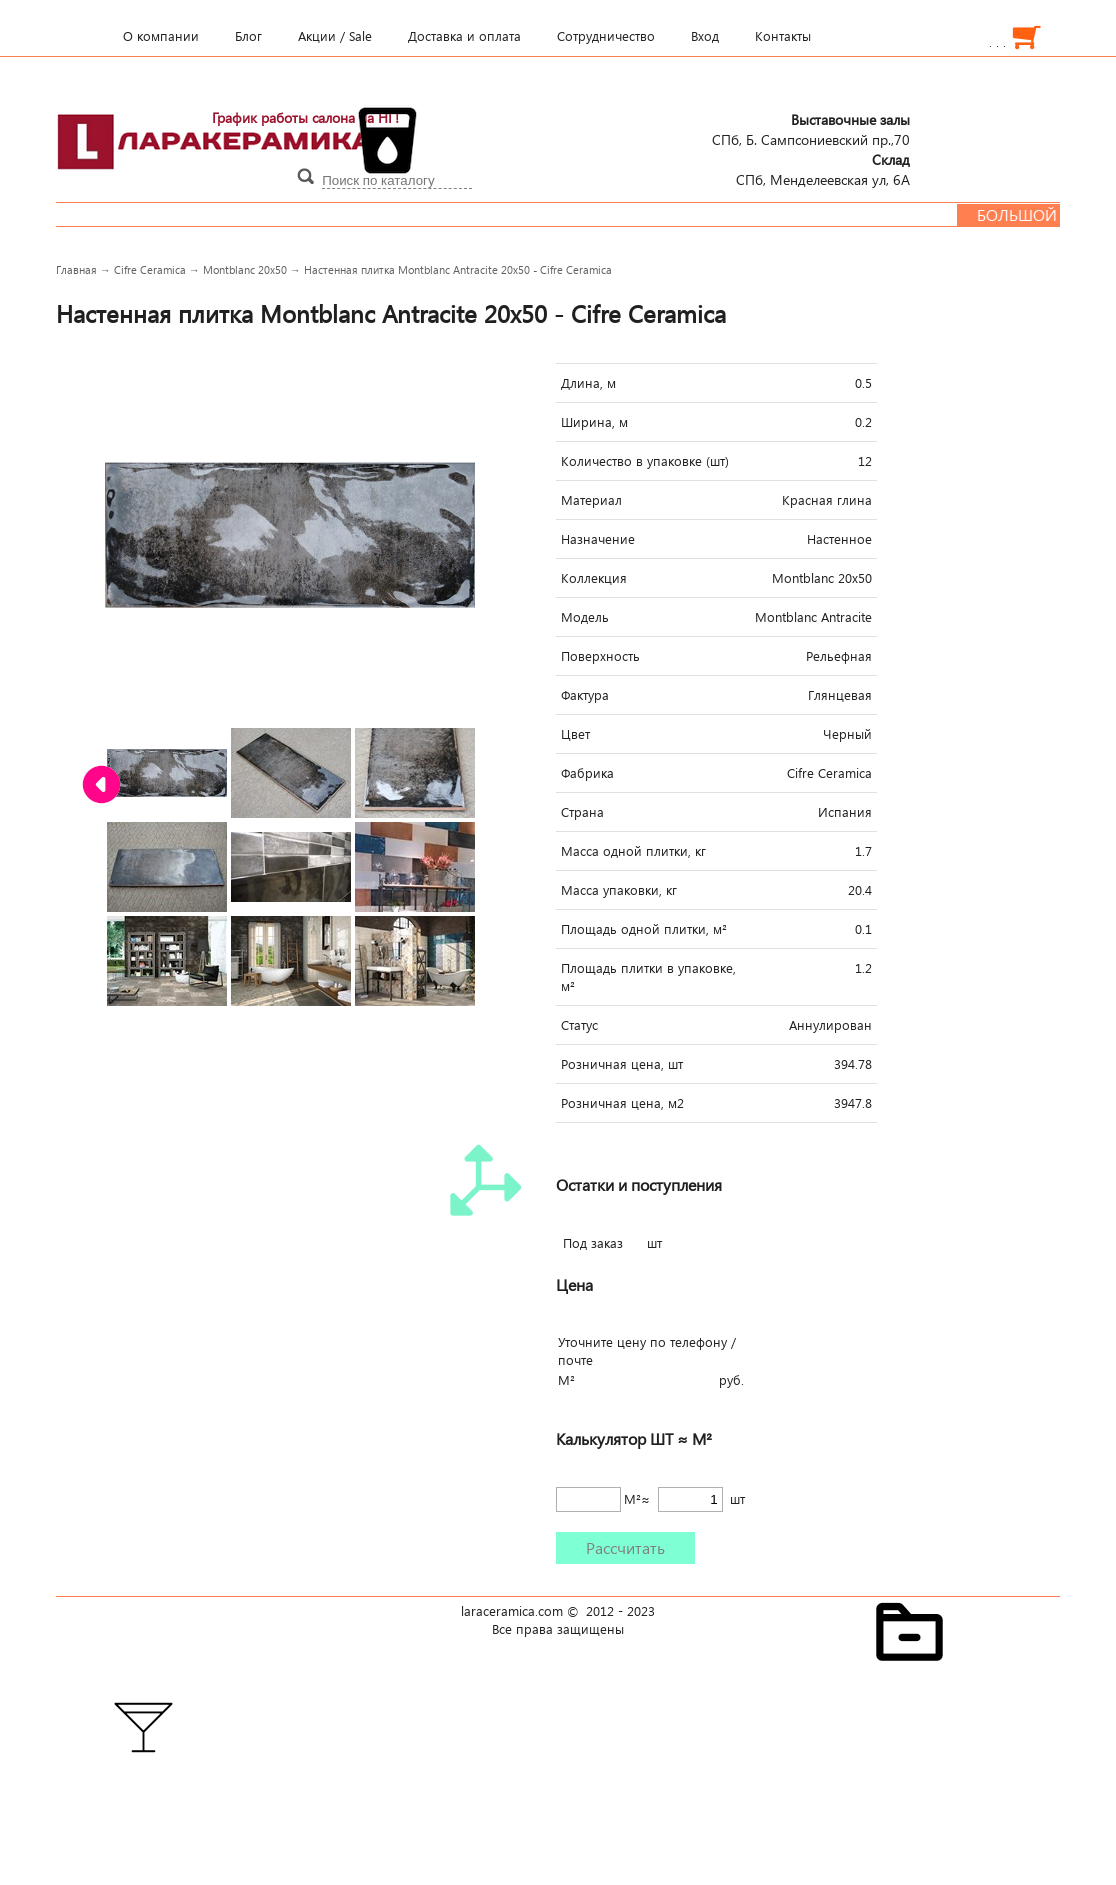  What do you see at coordinates (909, 1632) in the screenshot?
I see `remove a folder from your files` at bounding box center [909, 1632].